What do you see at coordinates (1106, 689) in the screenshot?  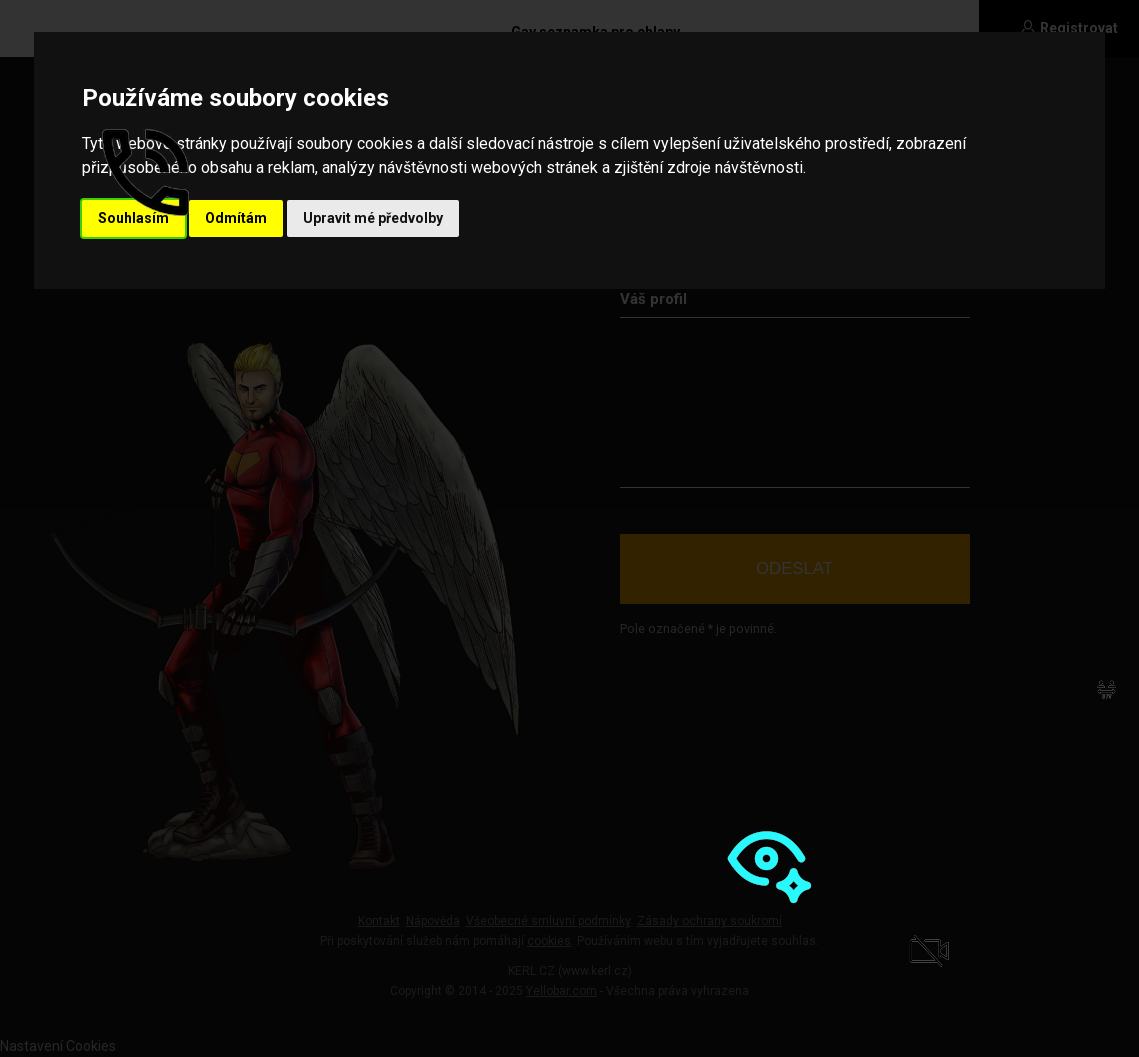 I see `indicates social distancing requirement of 6 feet` at bounding box center [1106, 689].